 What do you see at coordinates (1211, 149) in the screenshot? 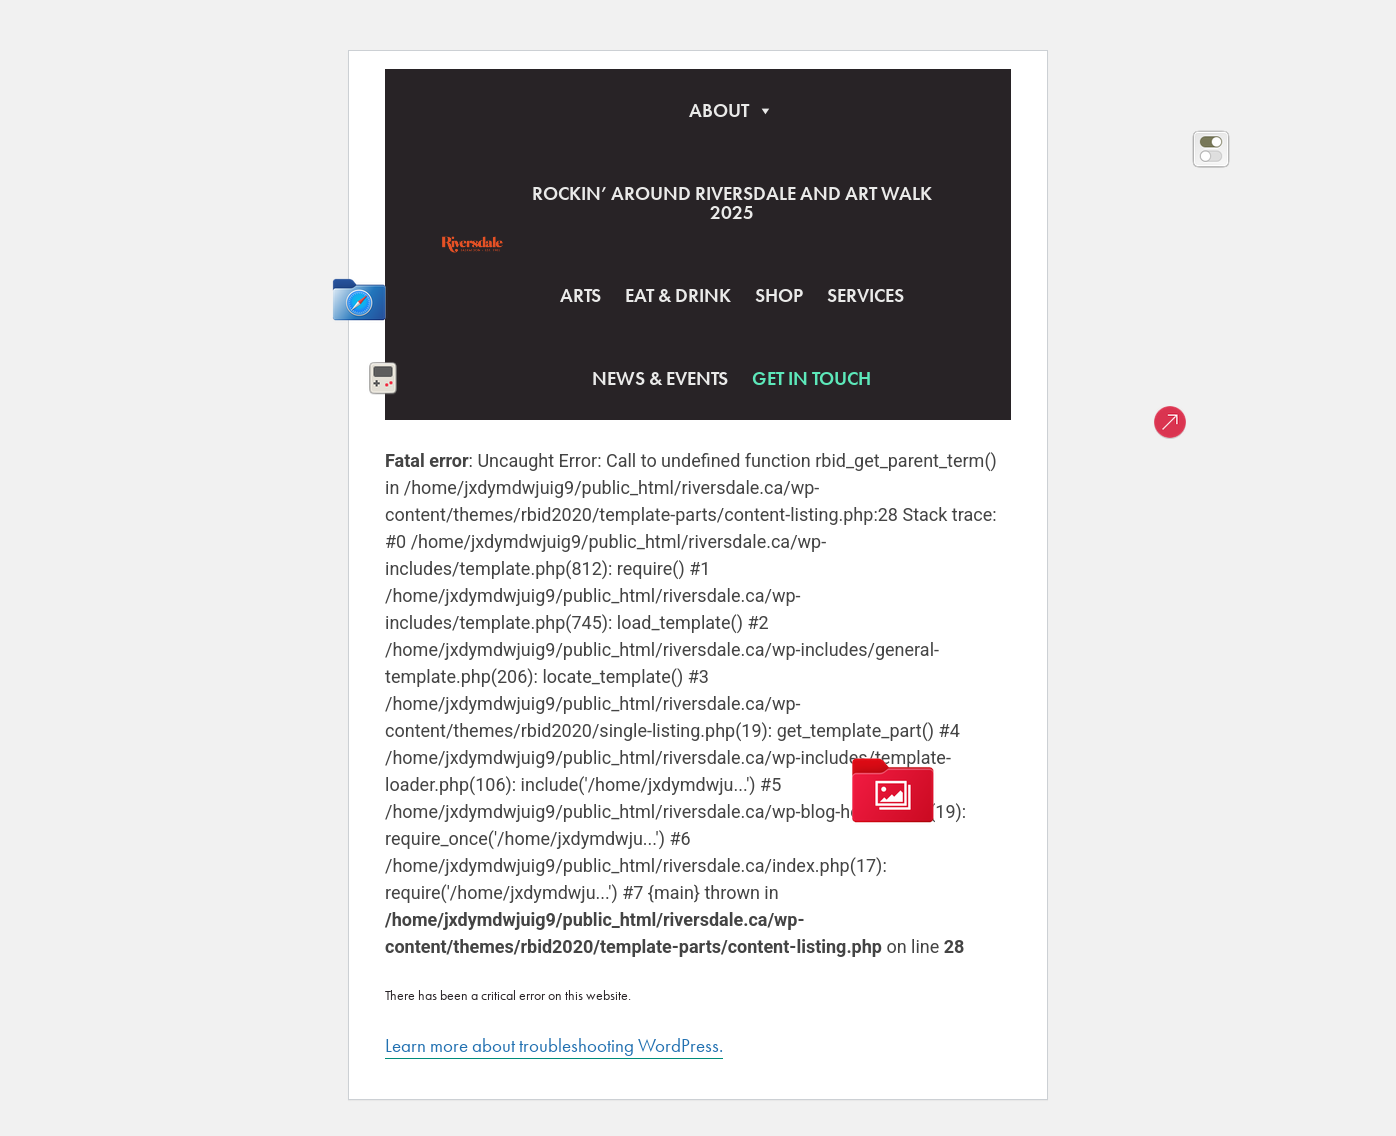
I see `open unity tweak tool settings` at bounding box center [1211, 149].